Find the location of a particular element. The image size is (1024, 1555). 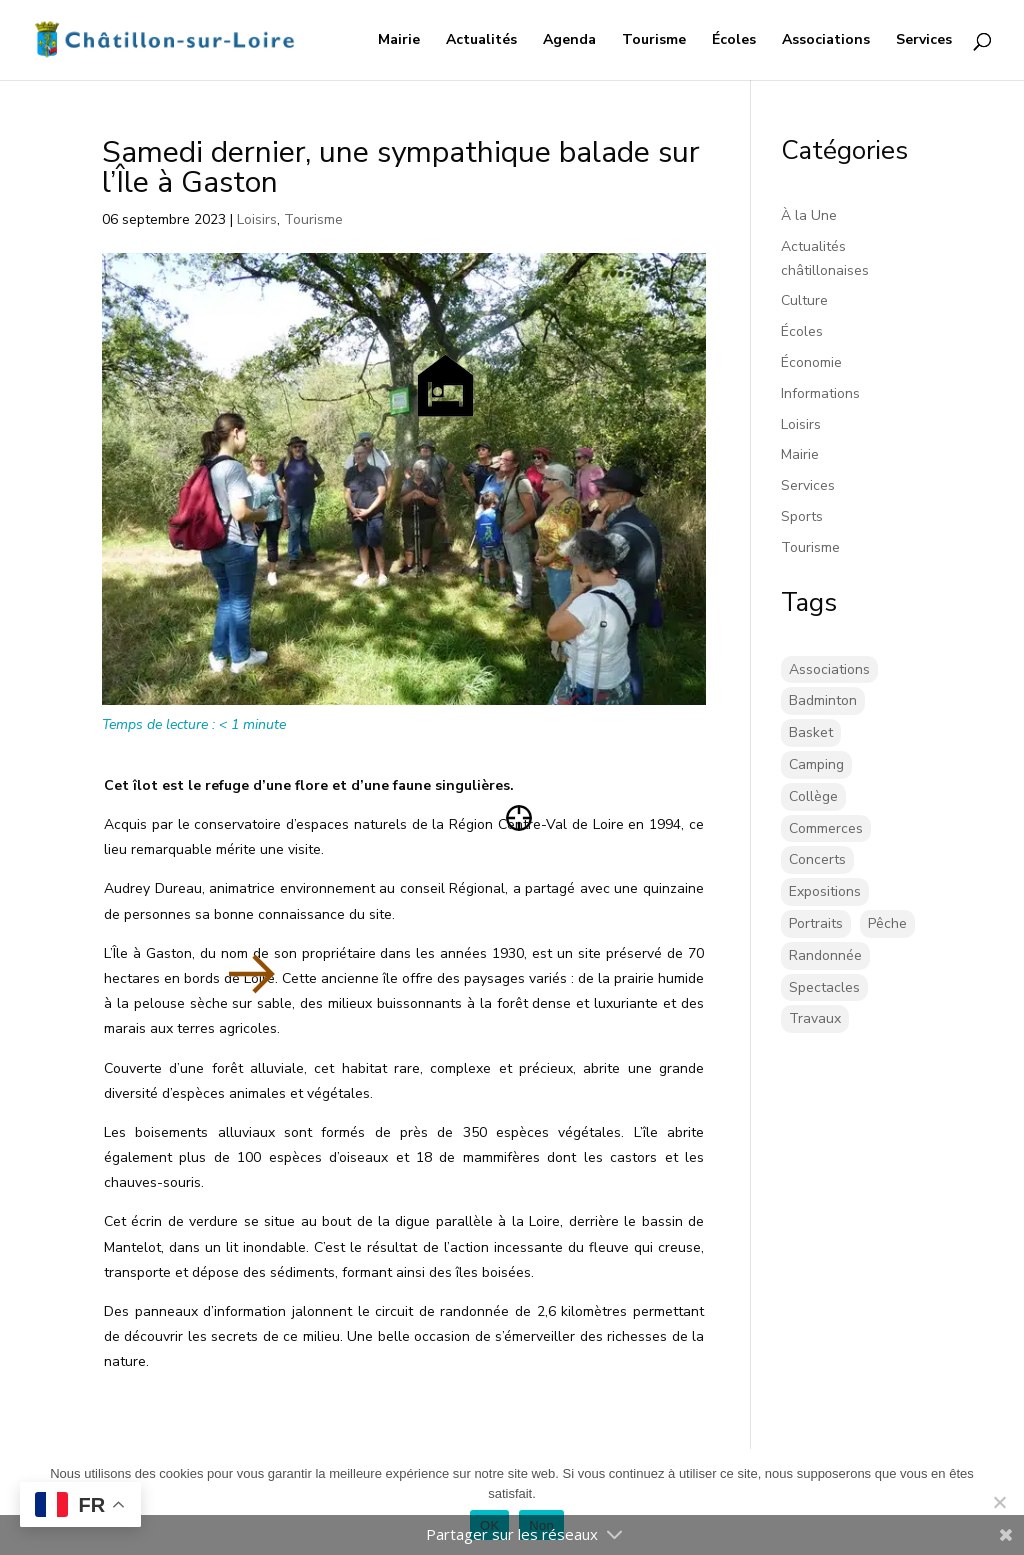

set or view target goals is located at coordinates (519, 818).